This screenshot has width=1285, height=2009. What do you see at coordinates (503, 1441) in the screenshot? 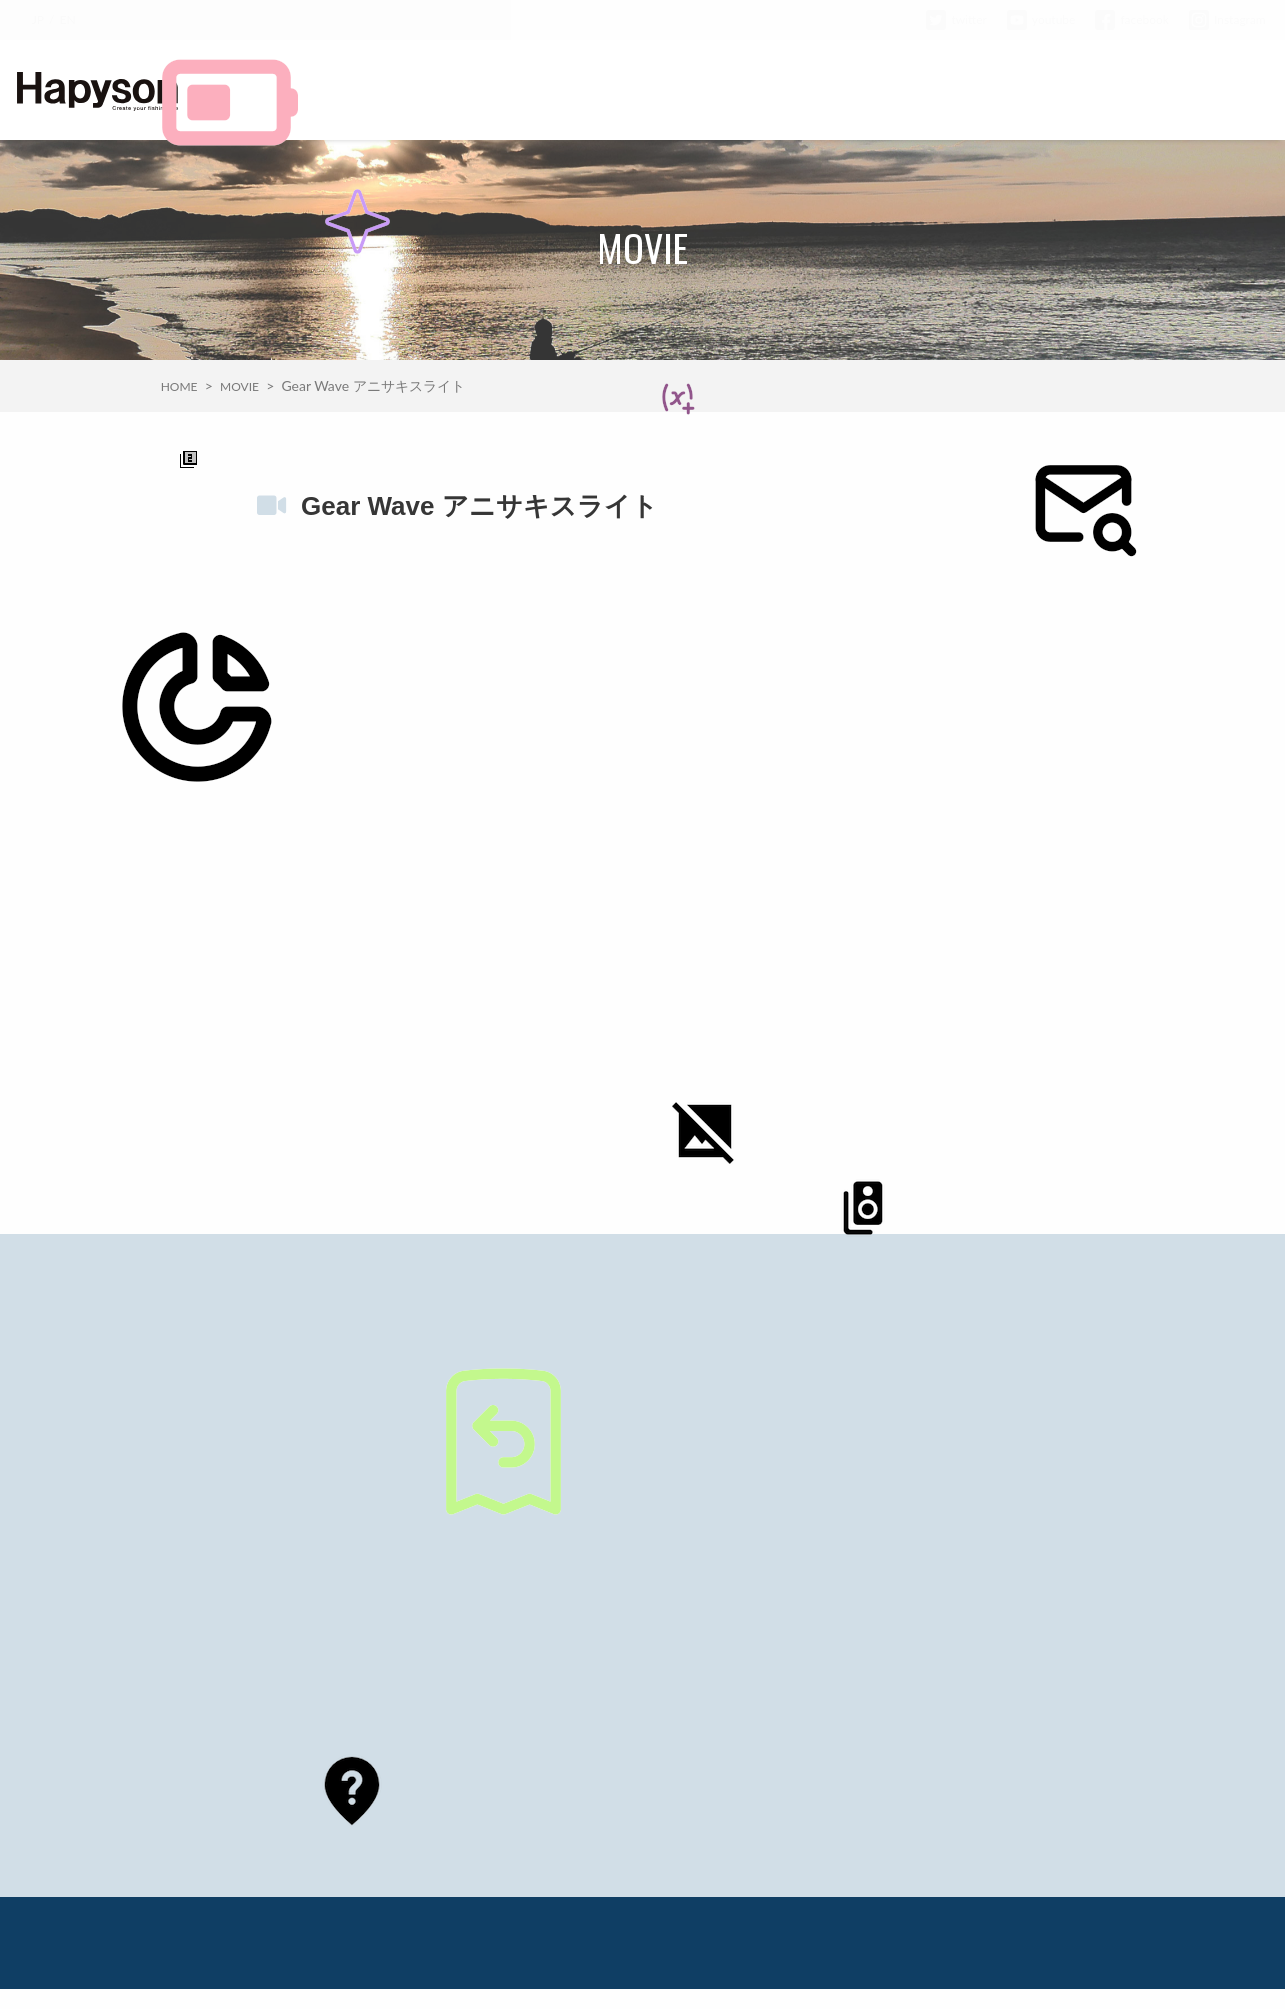
I see `request a refund for a purchase` at bounding box center [503, 1441].